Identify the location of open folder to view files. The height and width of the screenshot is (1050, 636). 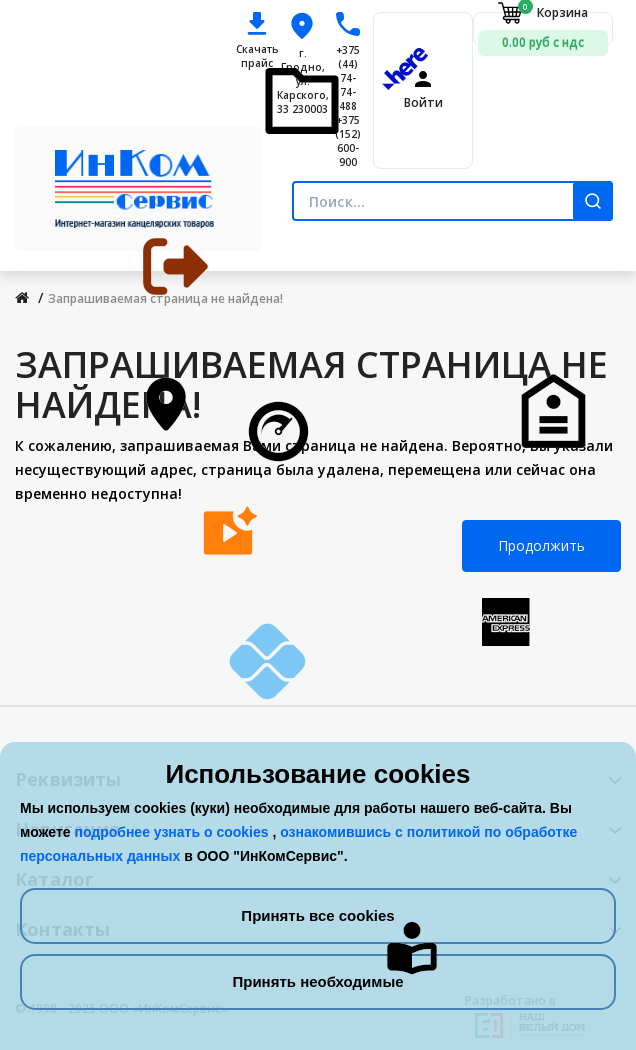
(302, 101).